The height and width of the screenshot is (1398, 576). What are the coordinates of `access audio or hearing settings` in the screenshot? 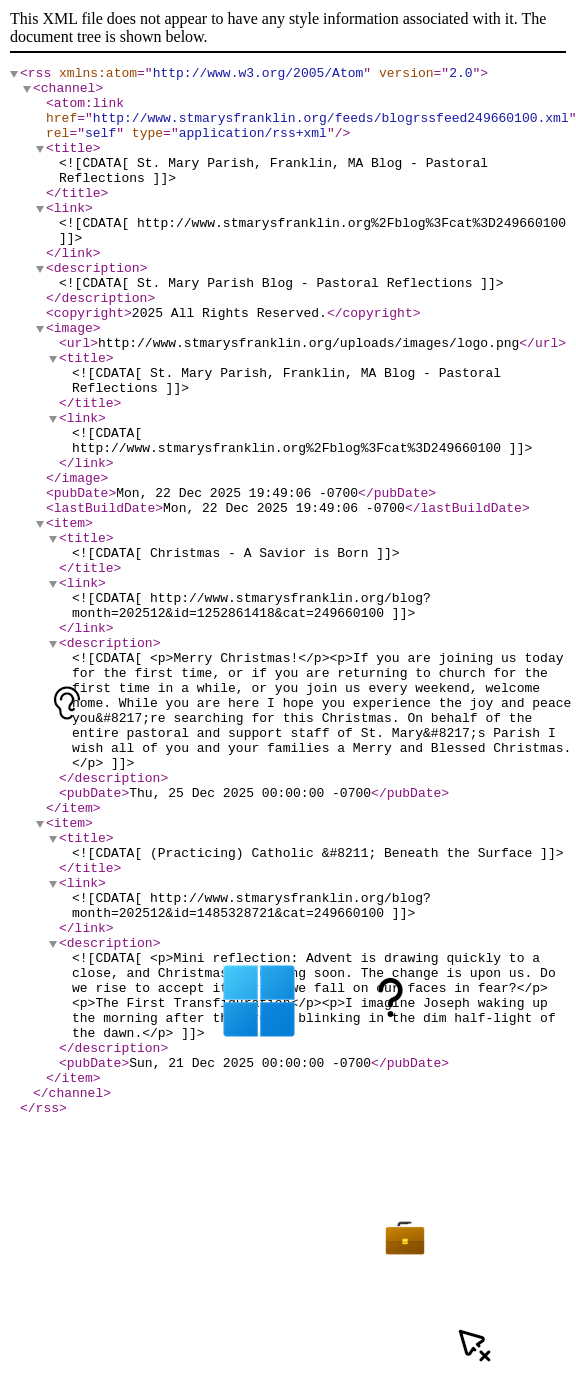 It's located at (67, 703).